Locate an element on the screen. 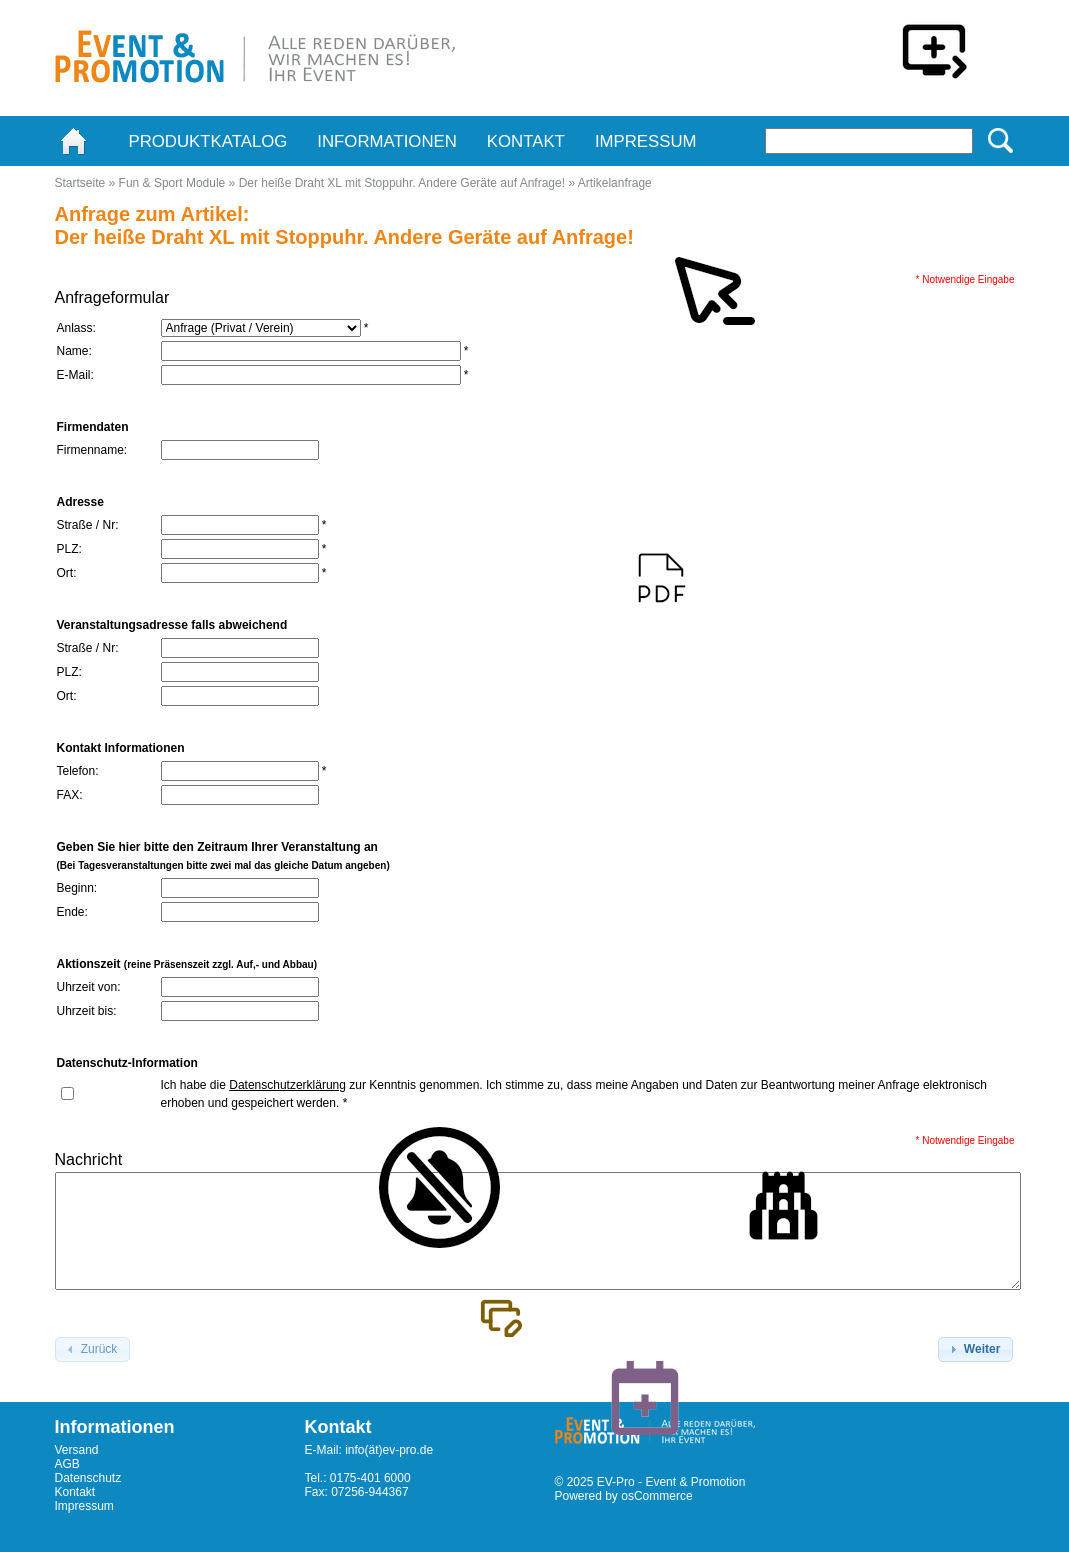 This screenshot has width=1069, height=1552. add current item to play next in queue is located at coordinates (934, 50).